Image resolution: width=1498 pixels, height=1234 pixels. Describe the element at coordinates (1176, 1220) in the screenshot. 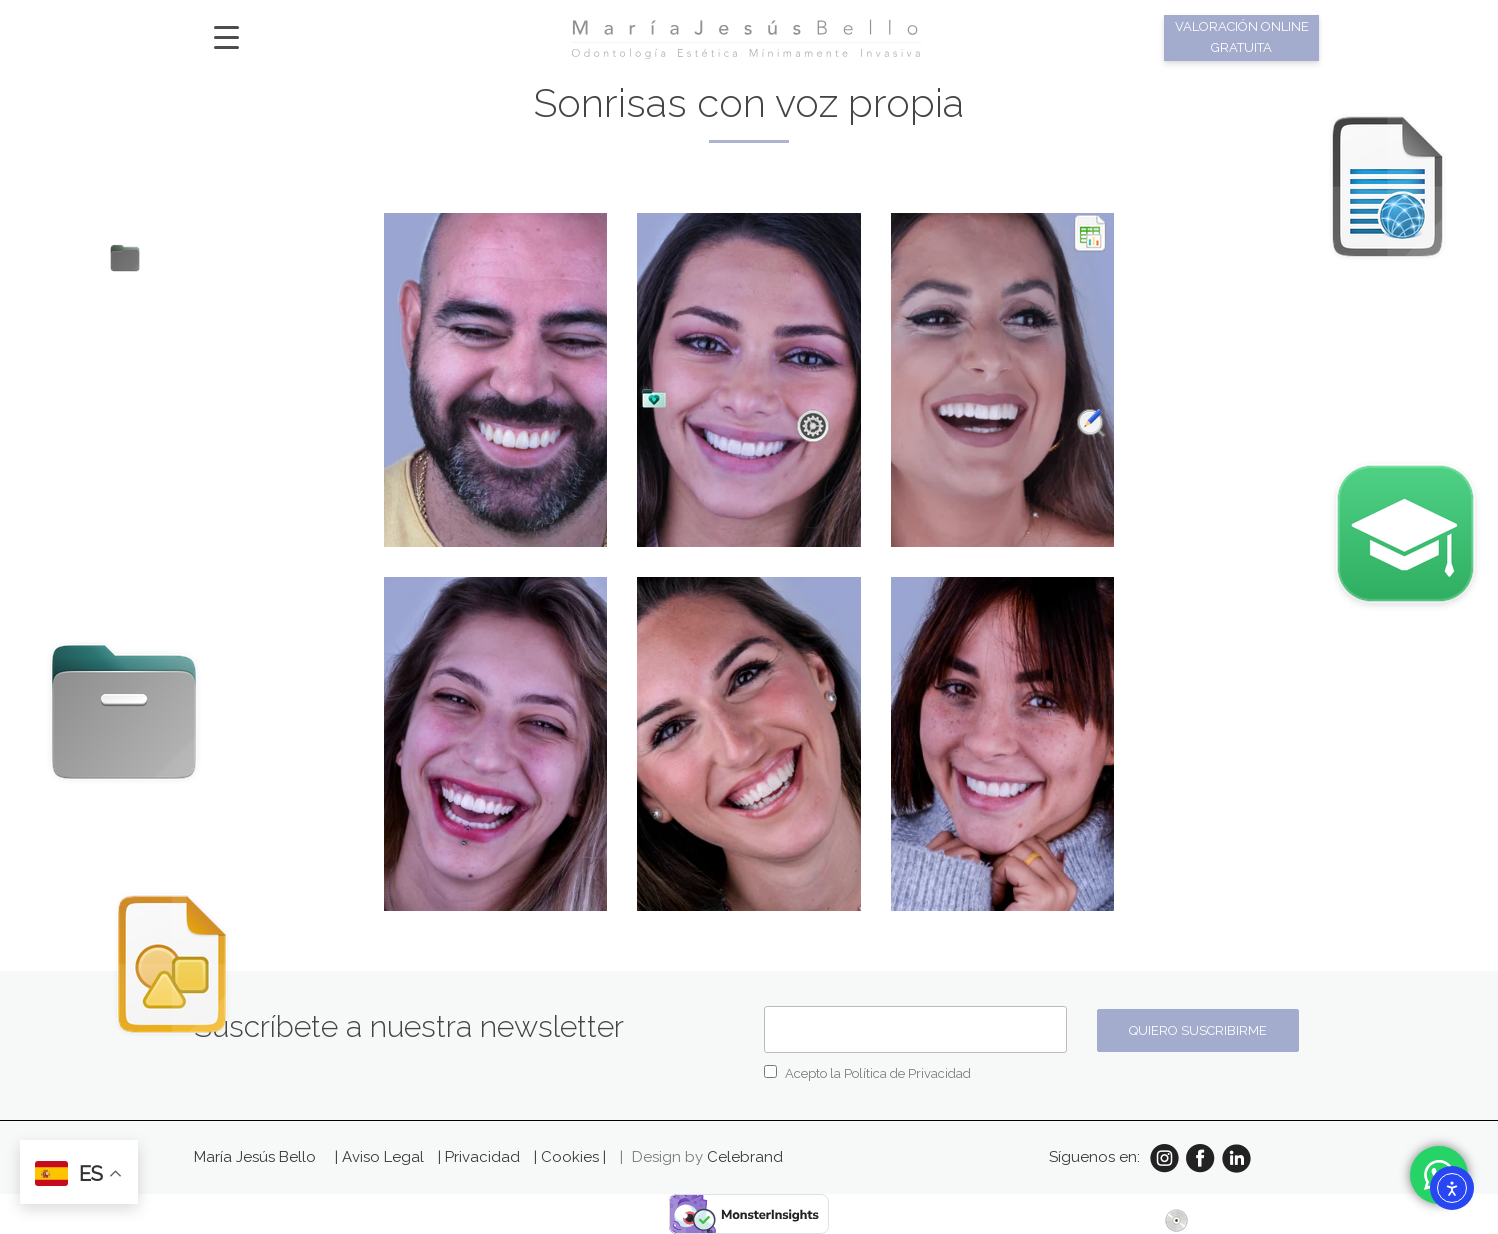

I see `unmount or eject a CD/DVD disc` at that location.